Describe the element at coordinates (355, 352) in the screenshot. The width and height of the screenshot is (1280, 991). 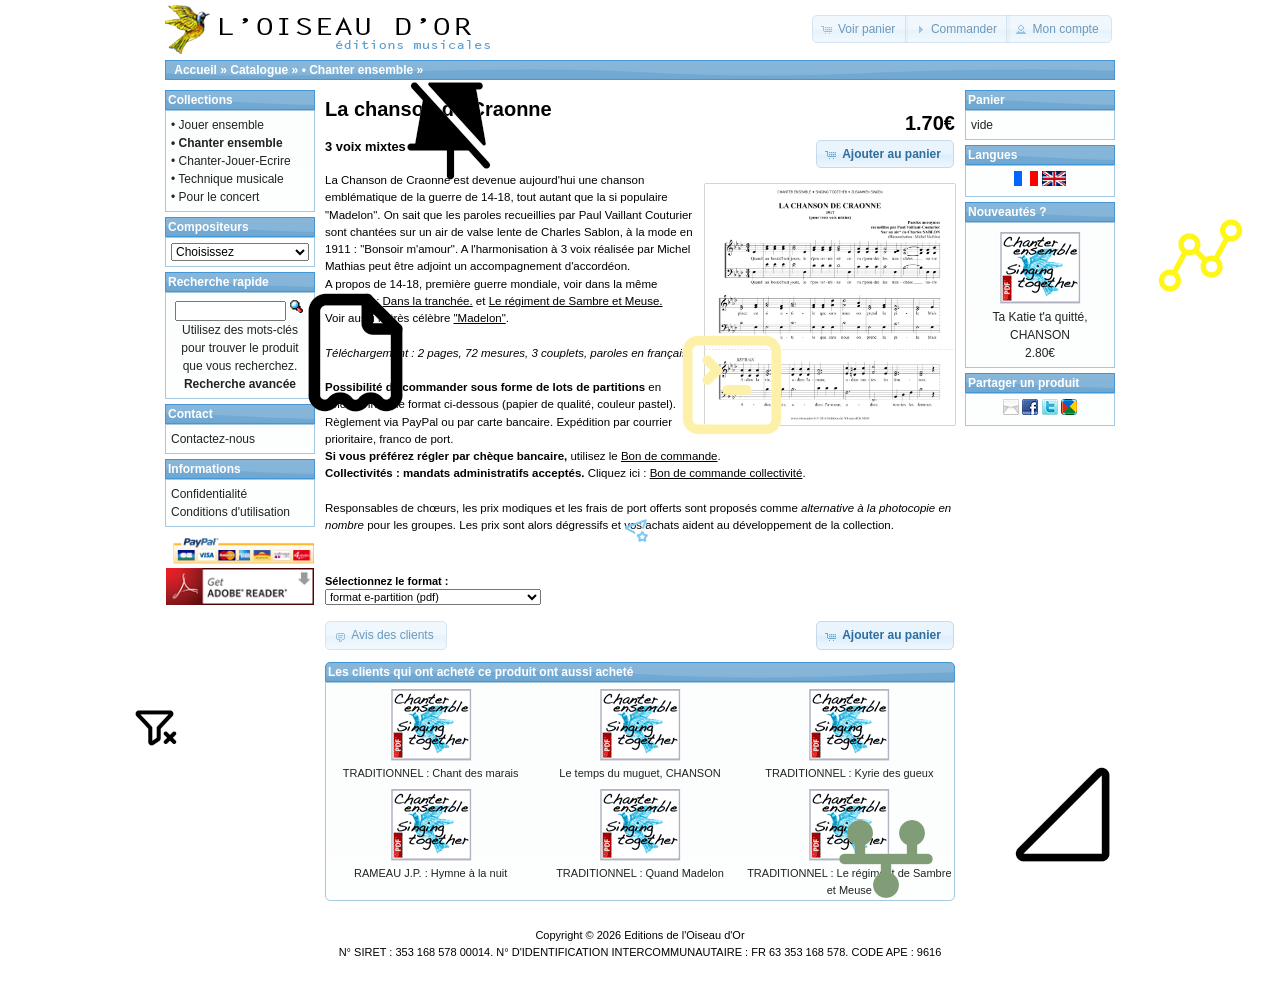
I see `view invoice or billing details` at that location.